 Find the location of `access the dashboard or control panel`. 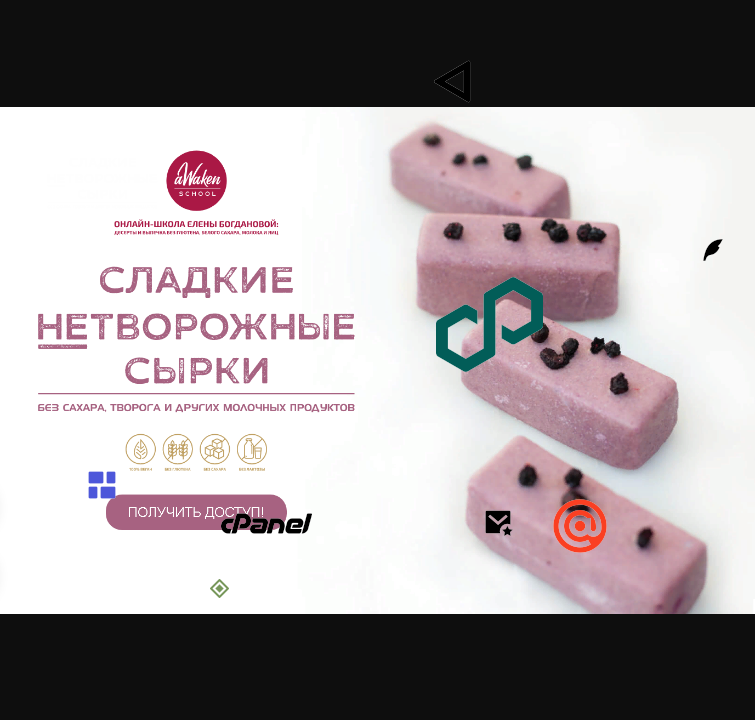

access the dashboard or control panel is located at coordinates (102, 485).